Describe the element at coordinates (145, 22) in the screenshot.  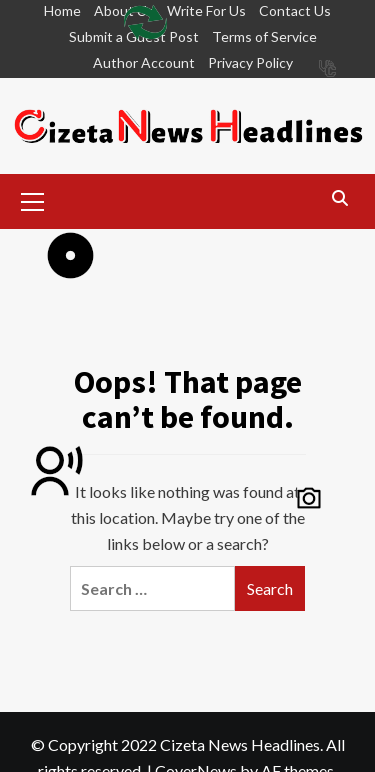
I see `kashflow accounting software logo` at that location.